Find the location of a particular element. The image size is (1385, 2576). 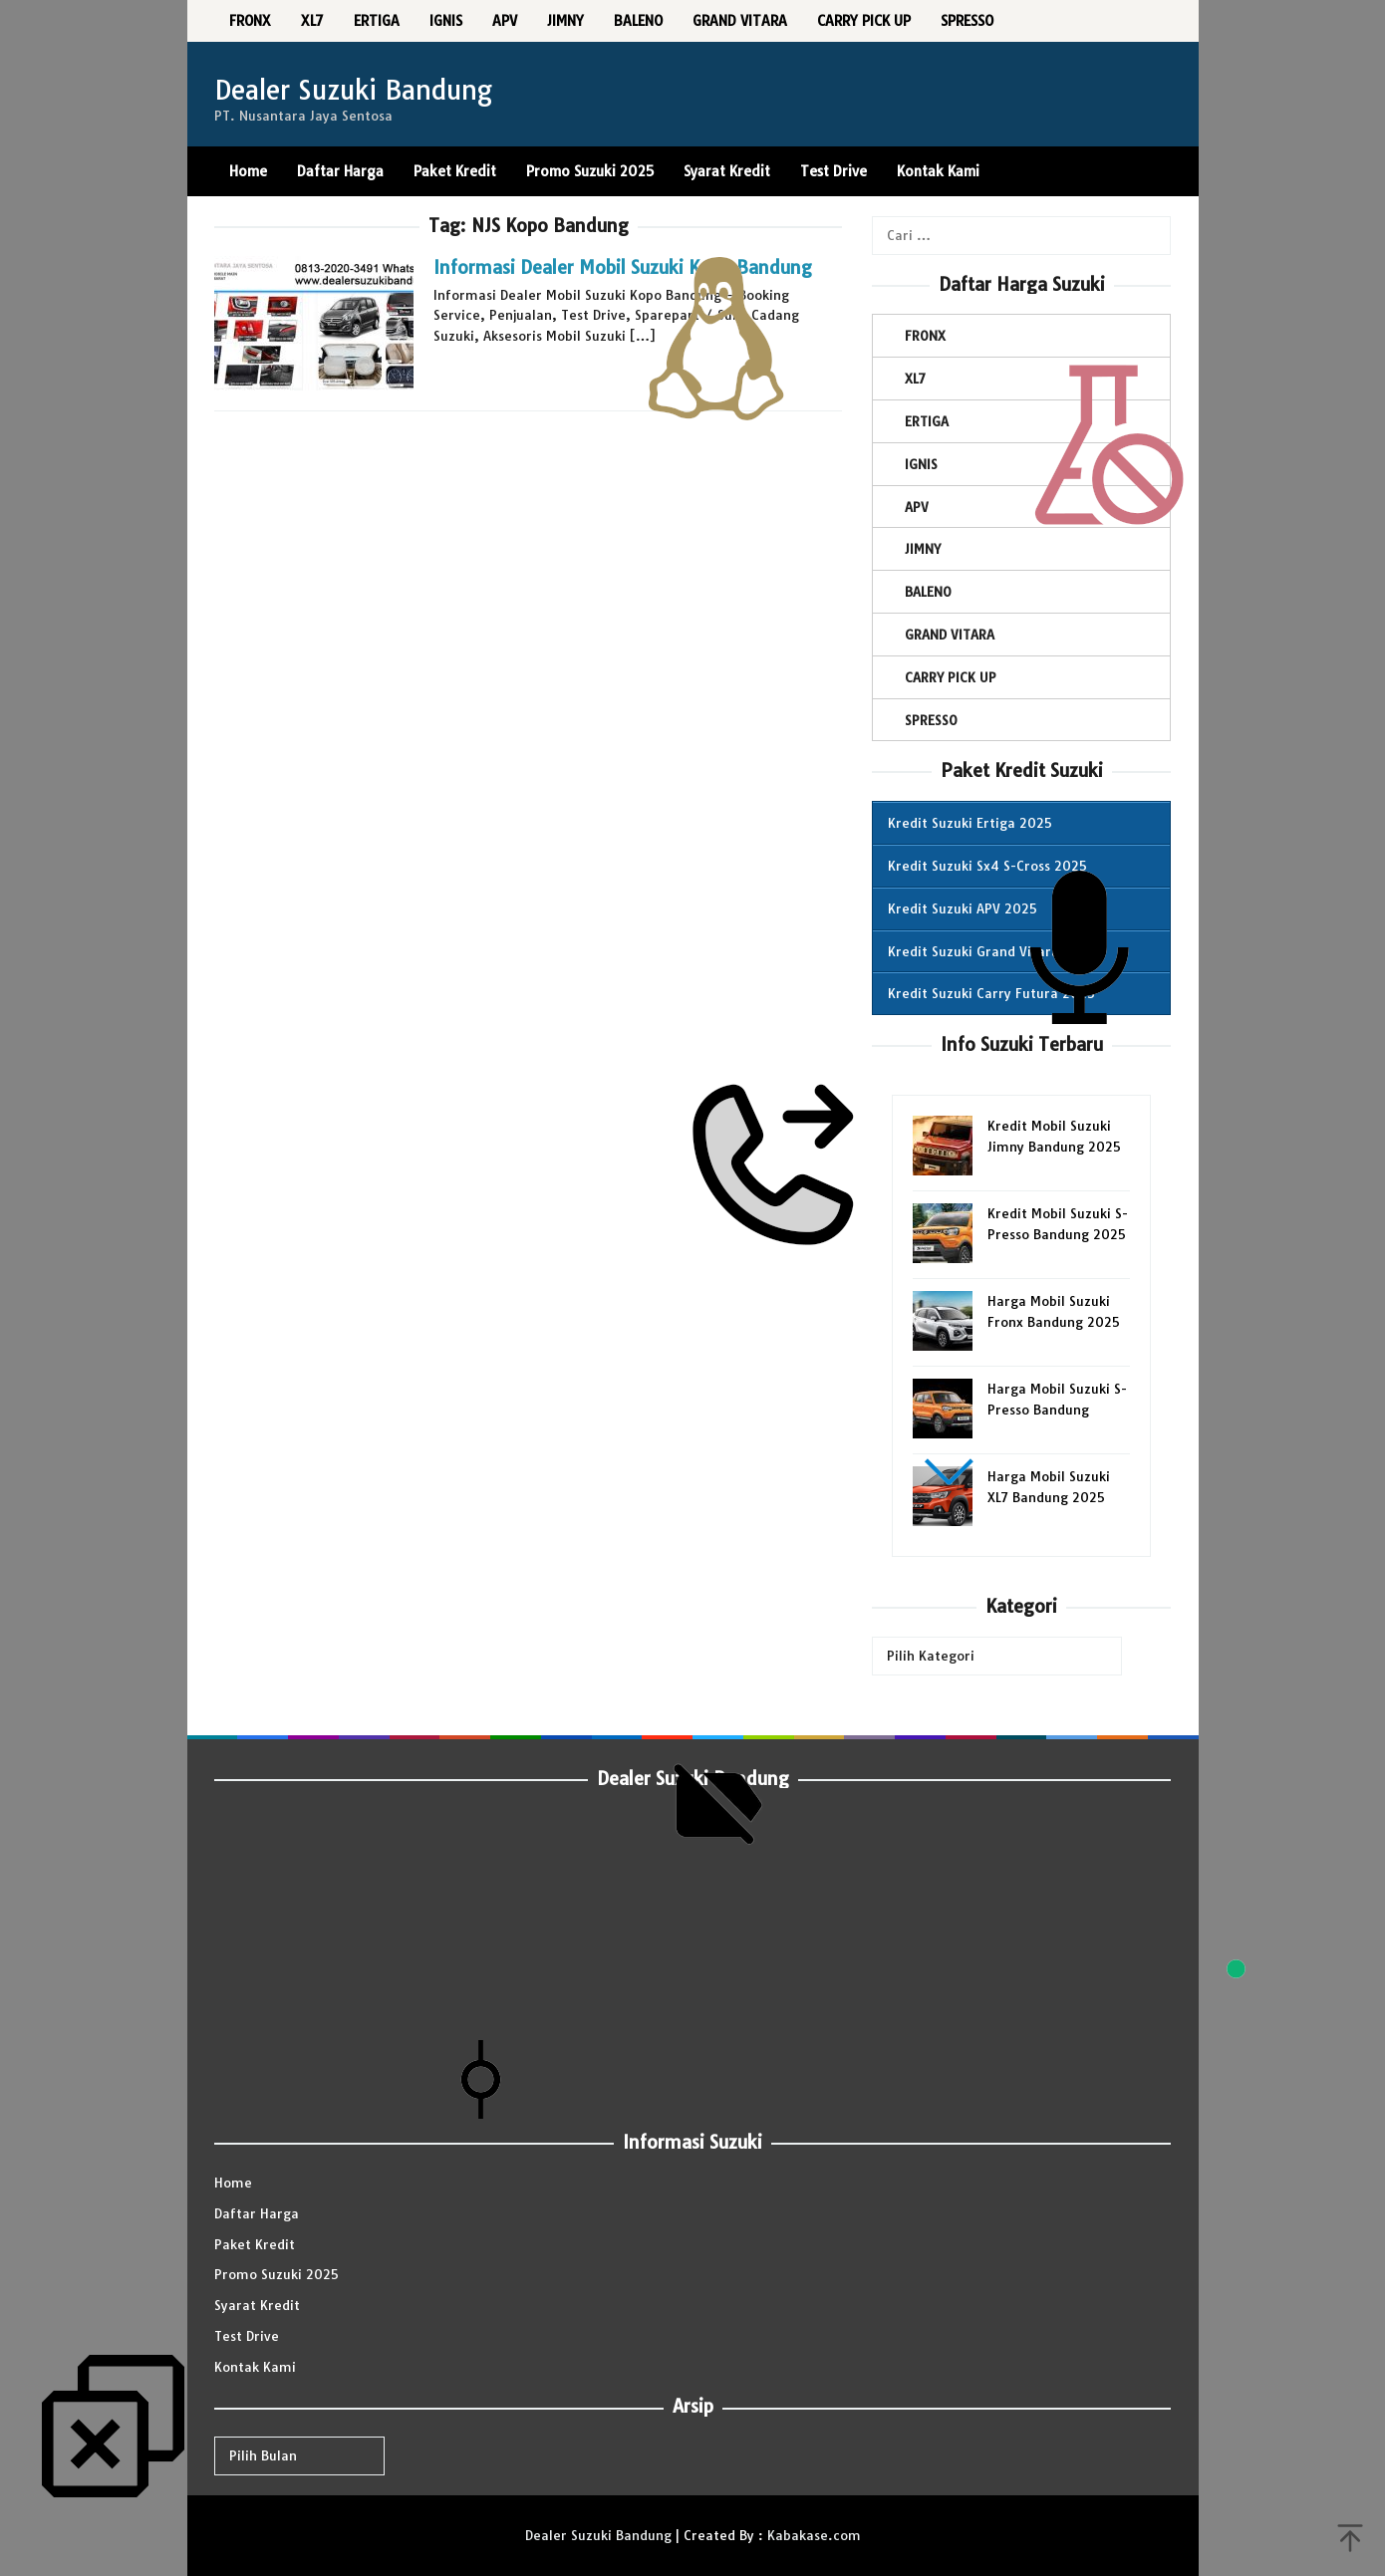

stop or cancel a running test is located at coordinates (1103, 444).